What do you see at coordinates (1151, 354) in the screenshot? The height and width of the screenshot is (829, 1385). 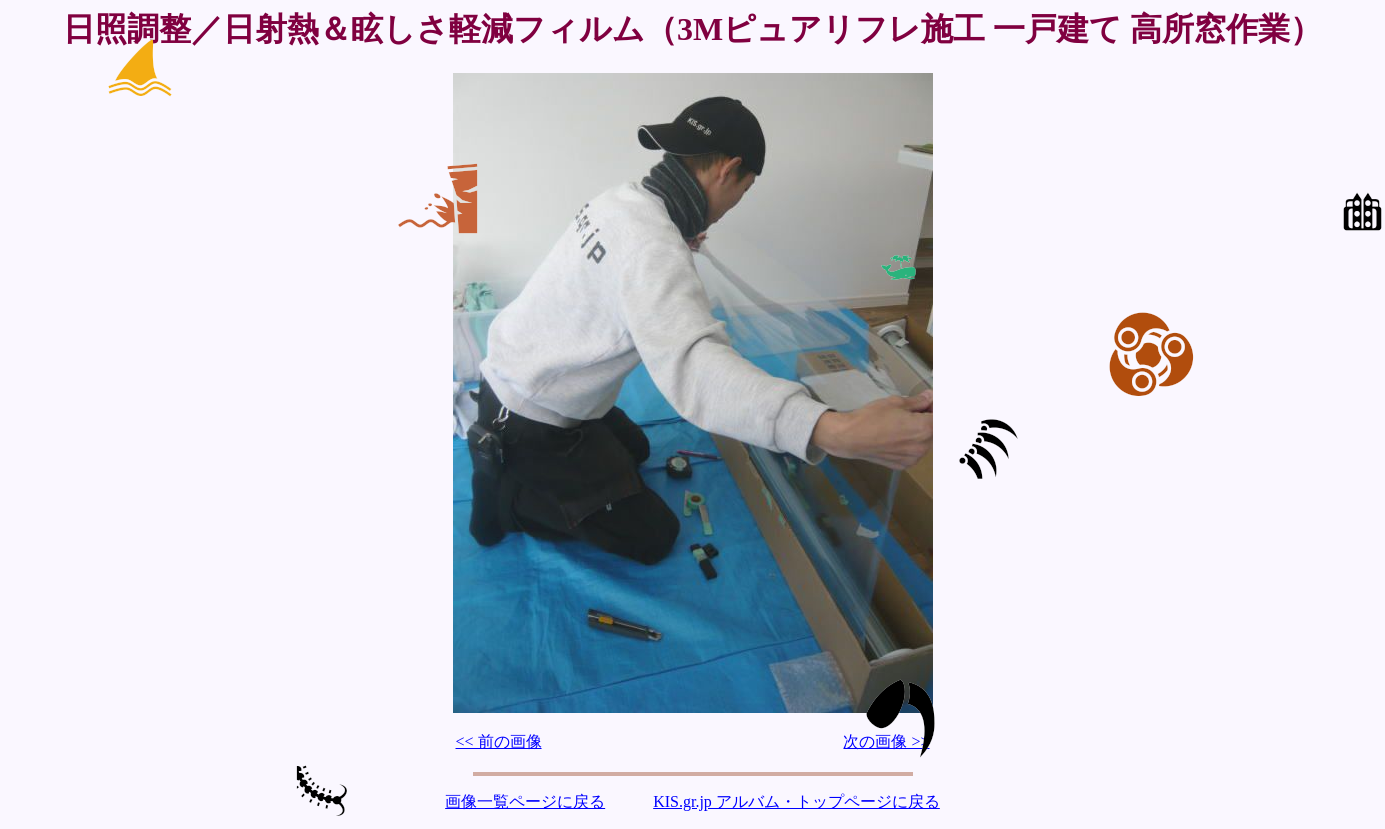 I see `represents balance or harmony in gameplay` at bounding box center [1151, 354].